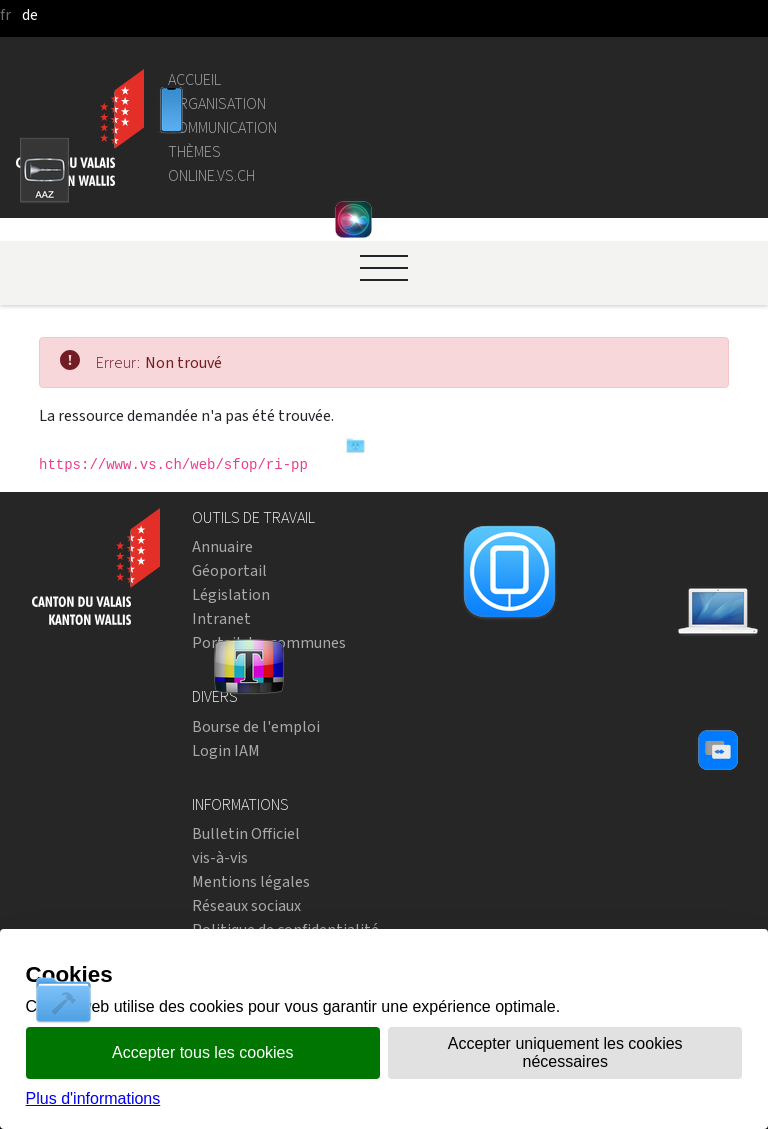  Describe the element at coordinates (718, 750) in the screenshot. I see `switch between open windows or applications` at that location.